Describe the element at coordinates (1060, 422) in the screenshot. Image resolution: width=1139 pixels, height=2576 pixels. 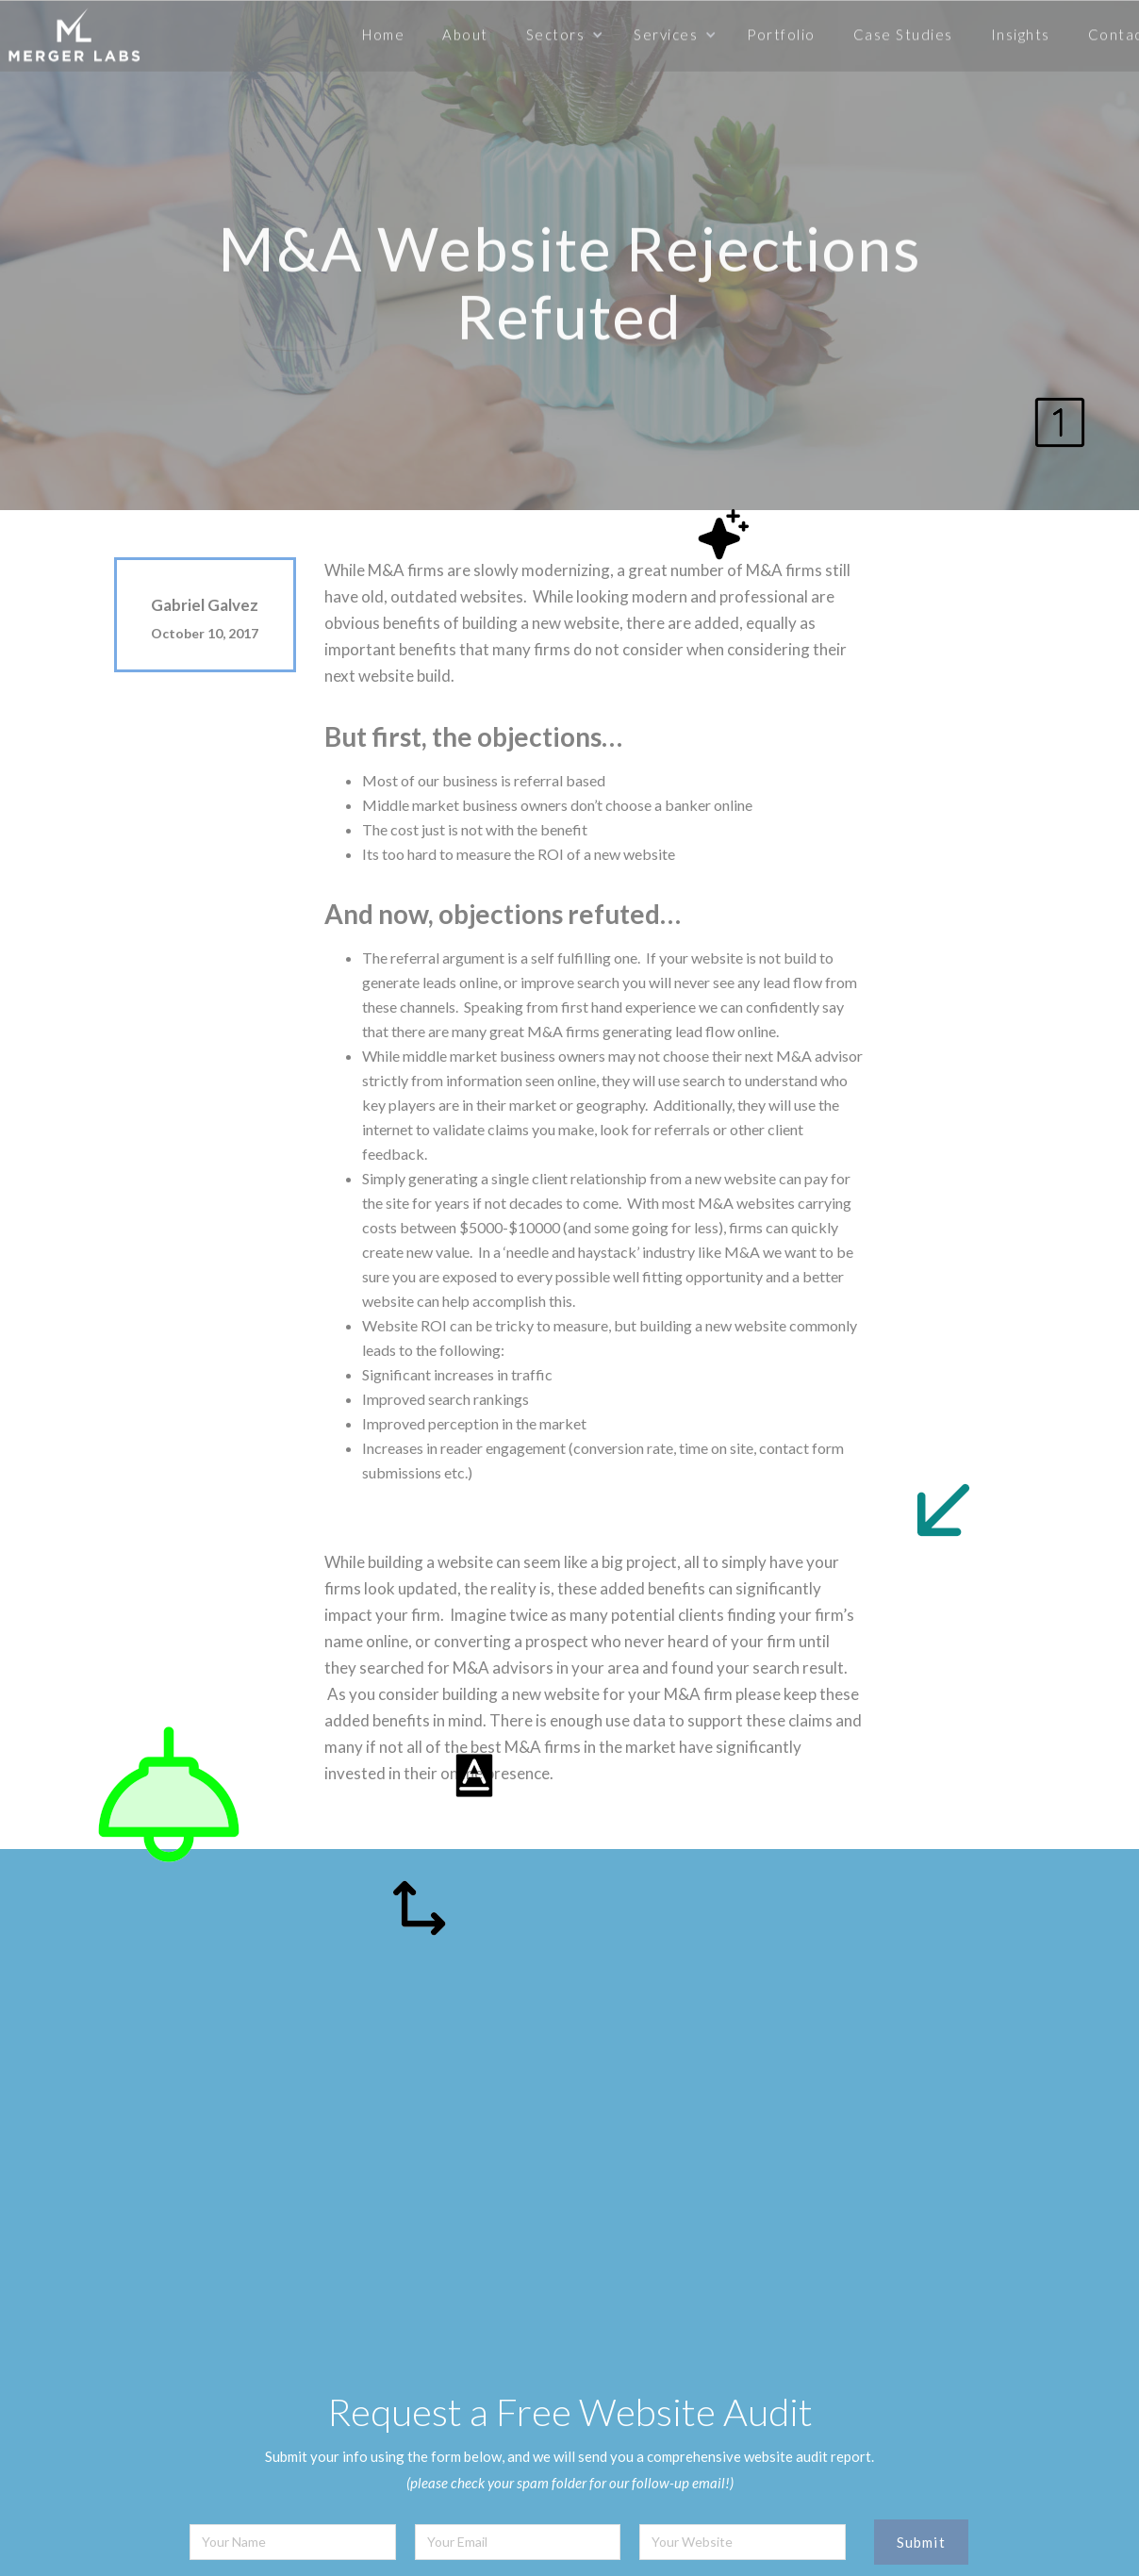
I see `indicates step one in a multi-step process` at that location.